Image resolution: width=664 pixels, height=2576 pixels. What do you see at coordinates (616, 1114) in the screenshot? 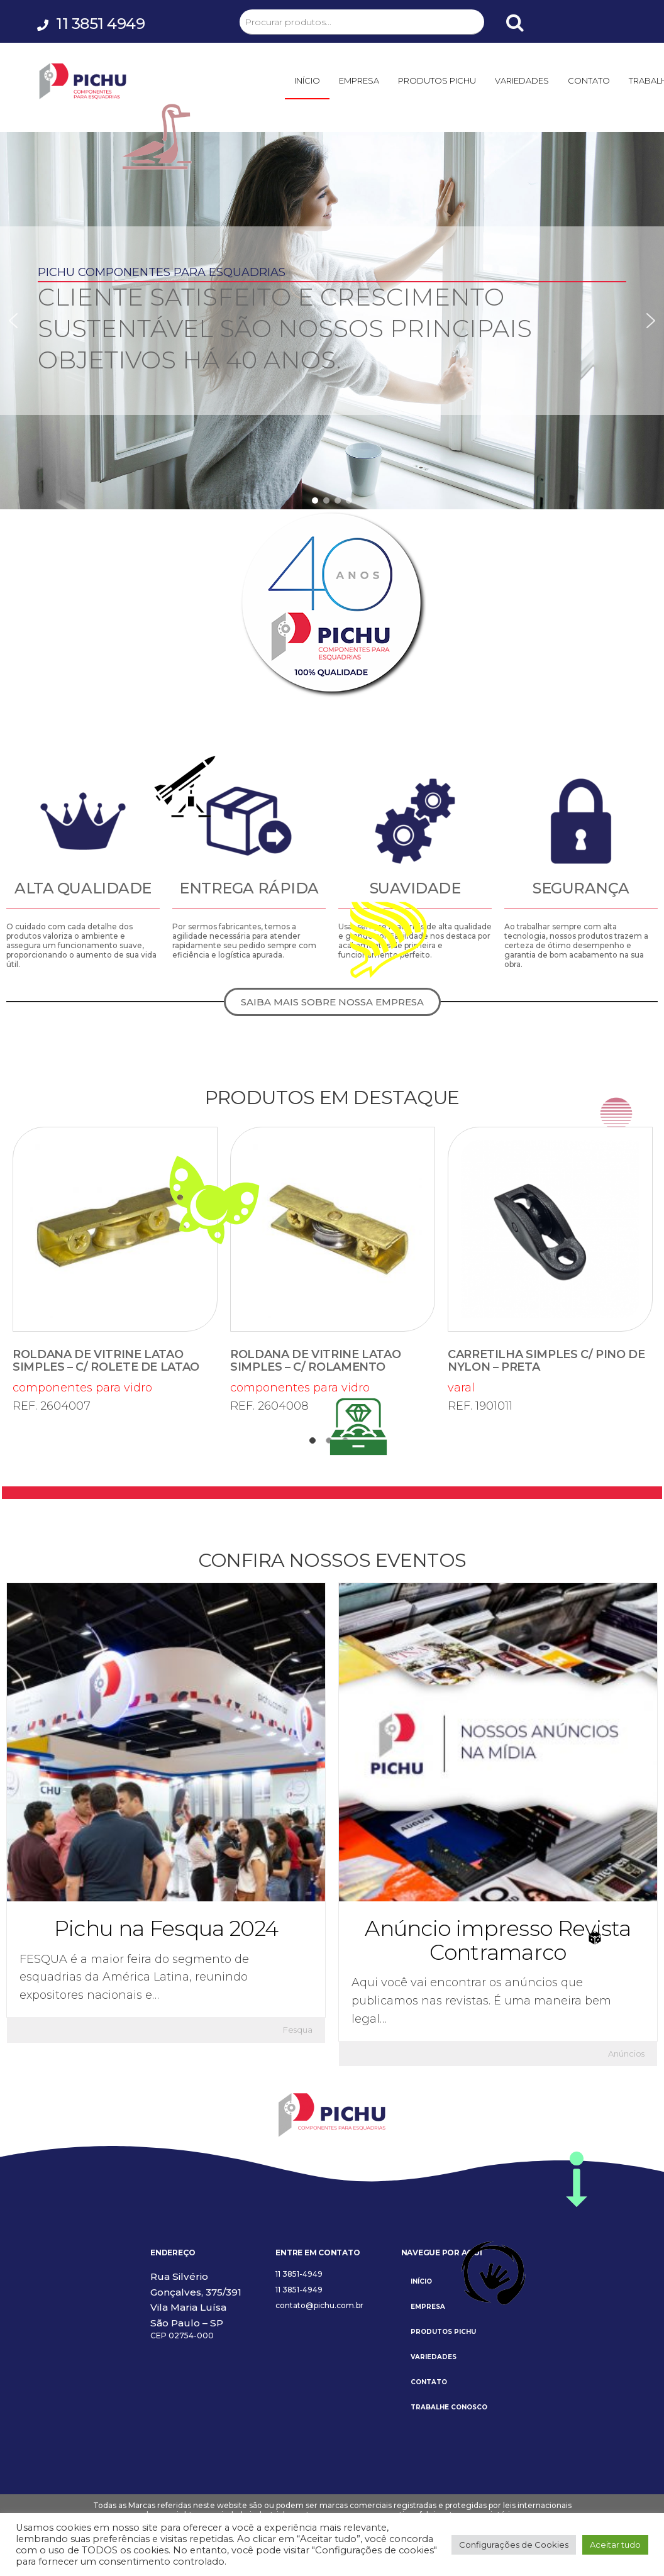
I see `retro or synthwave style sun decoration` at bounding box center [616, 1114].